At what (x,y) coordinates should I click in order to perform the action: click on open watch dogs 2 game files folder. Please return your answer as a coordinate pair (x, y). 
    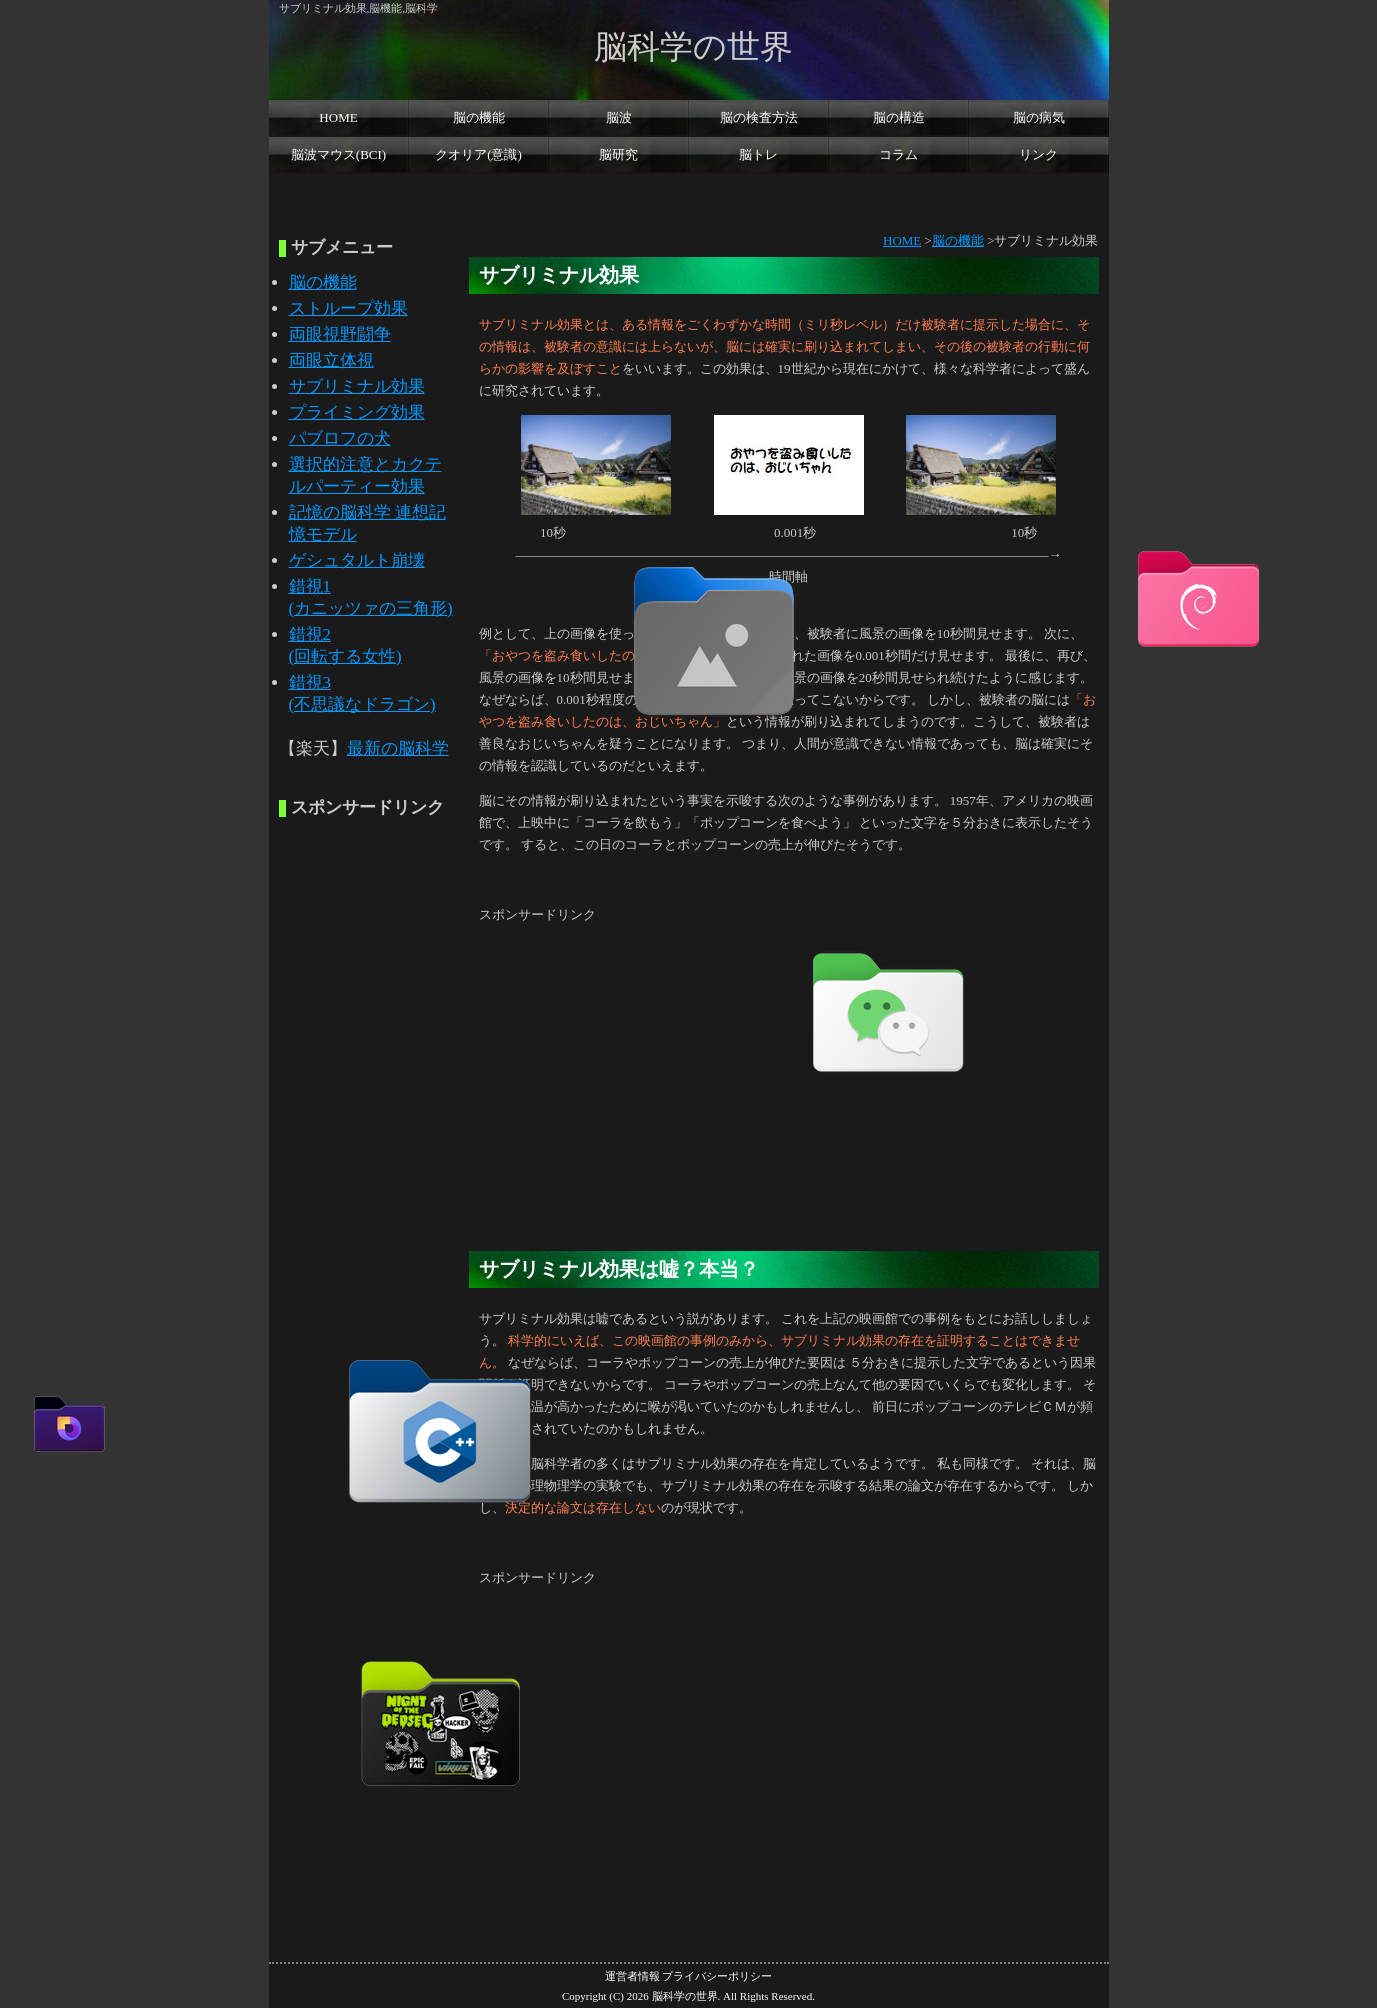
    Looking at the image, I should click on (440, 1728).